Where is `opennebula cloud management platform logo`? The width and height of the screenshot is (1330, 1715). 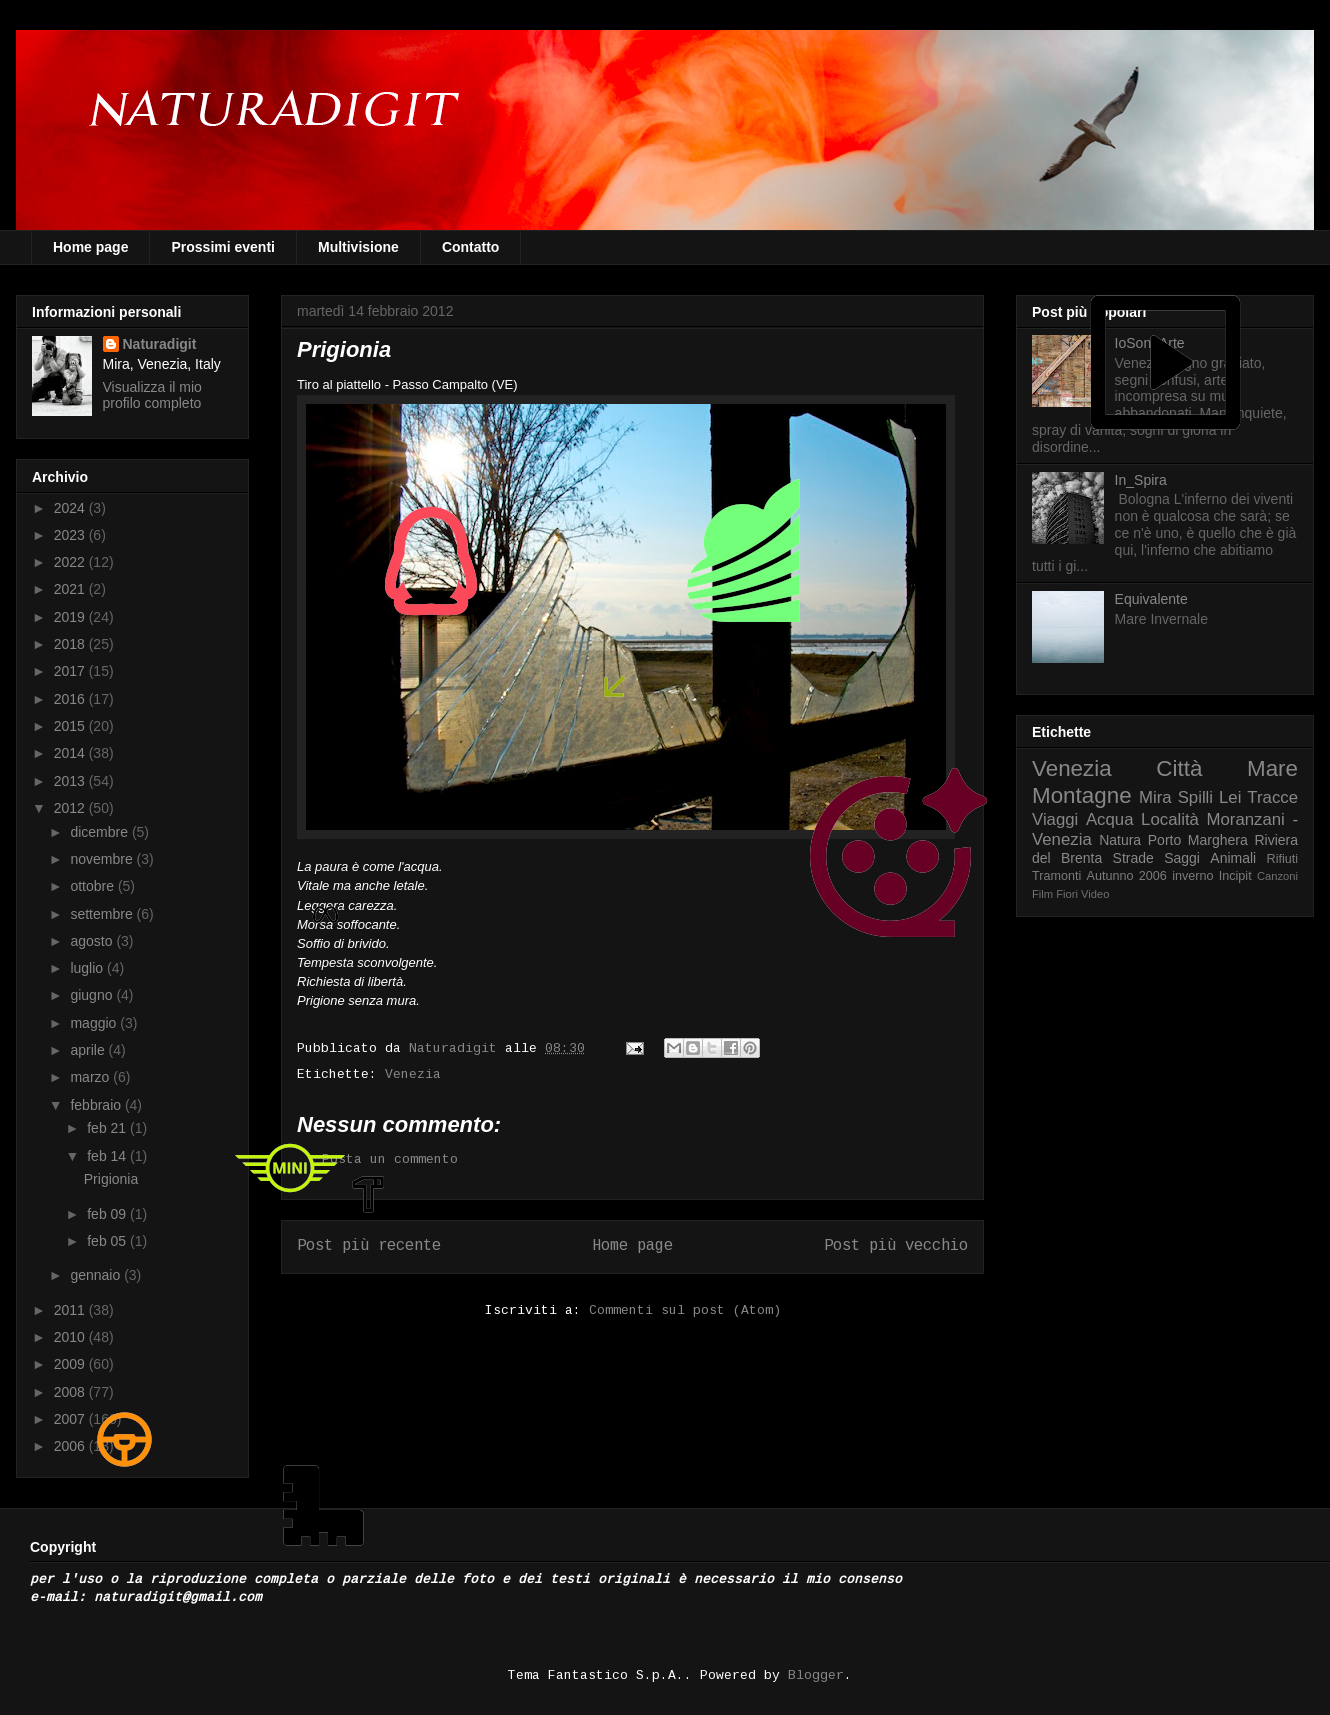
opennebula cloud management platform logo is located at coordinates (743, 550).